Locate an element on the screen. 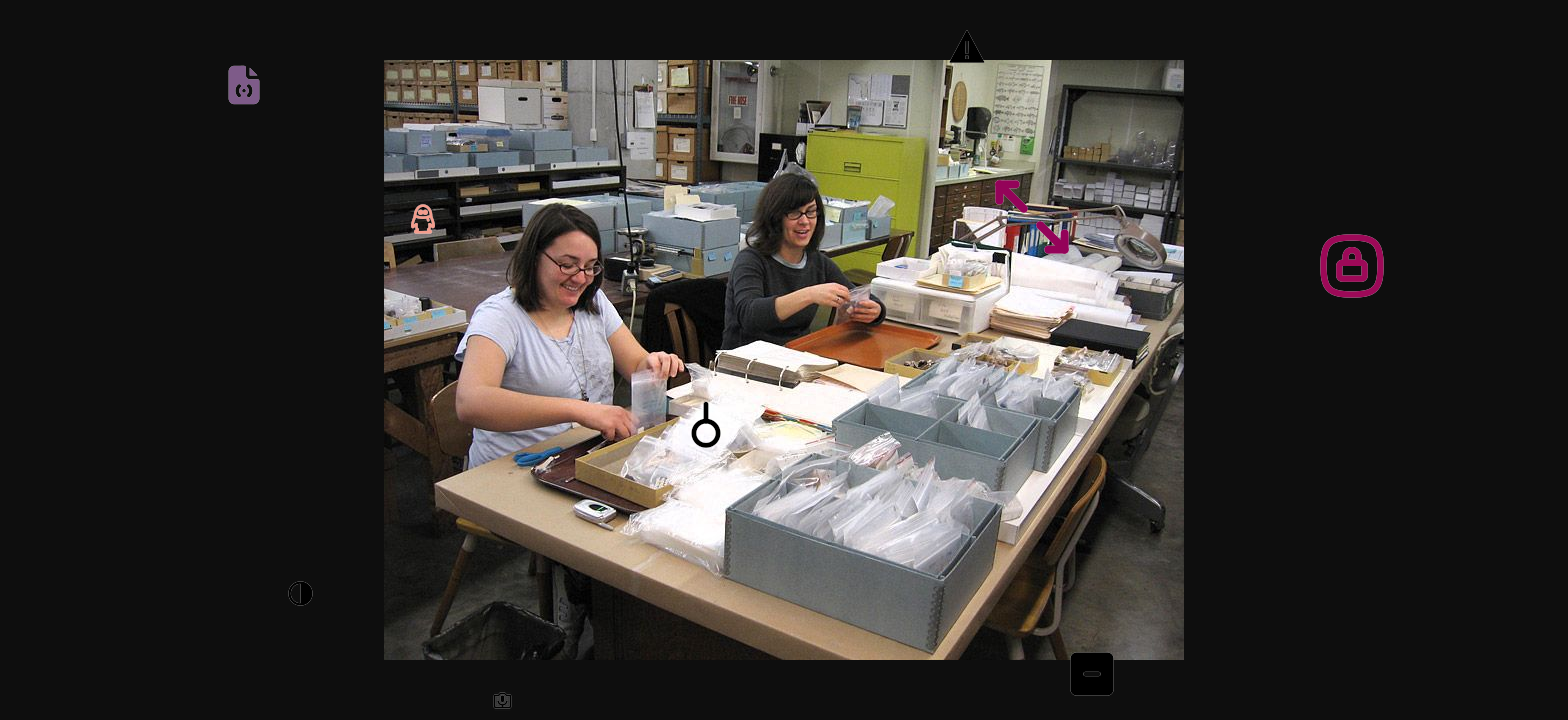 The height and width of the screenshot is (720, 1568). expand to fullscreen mode is located at coordinates (1032, 217).